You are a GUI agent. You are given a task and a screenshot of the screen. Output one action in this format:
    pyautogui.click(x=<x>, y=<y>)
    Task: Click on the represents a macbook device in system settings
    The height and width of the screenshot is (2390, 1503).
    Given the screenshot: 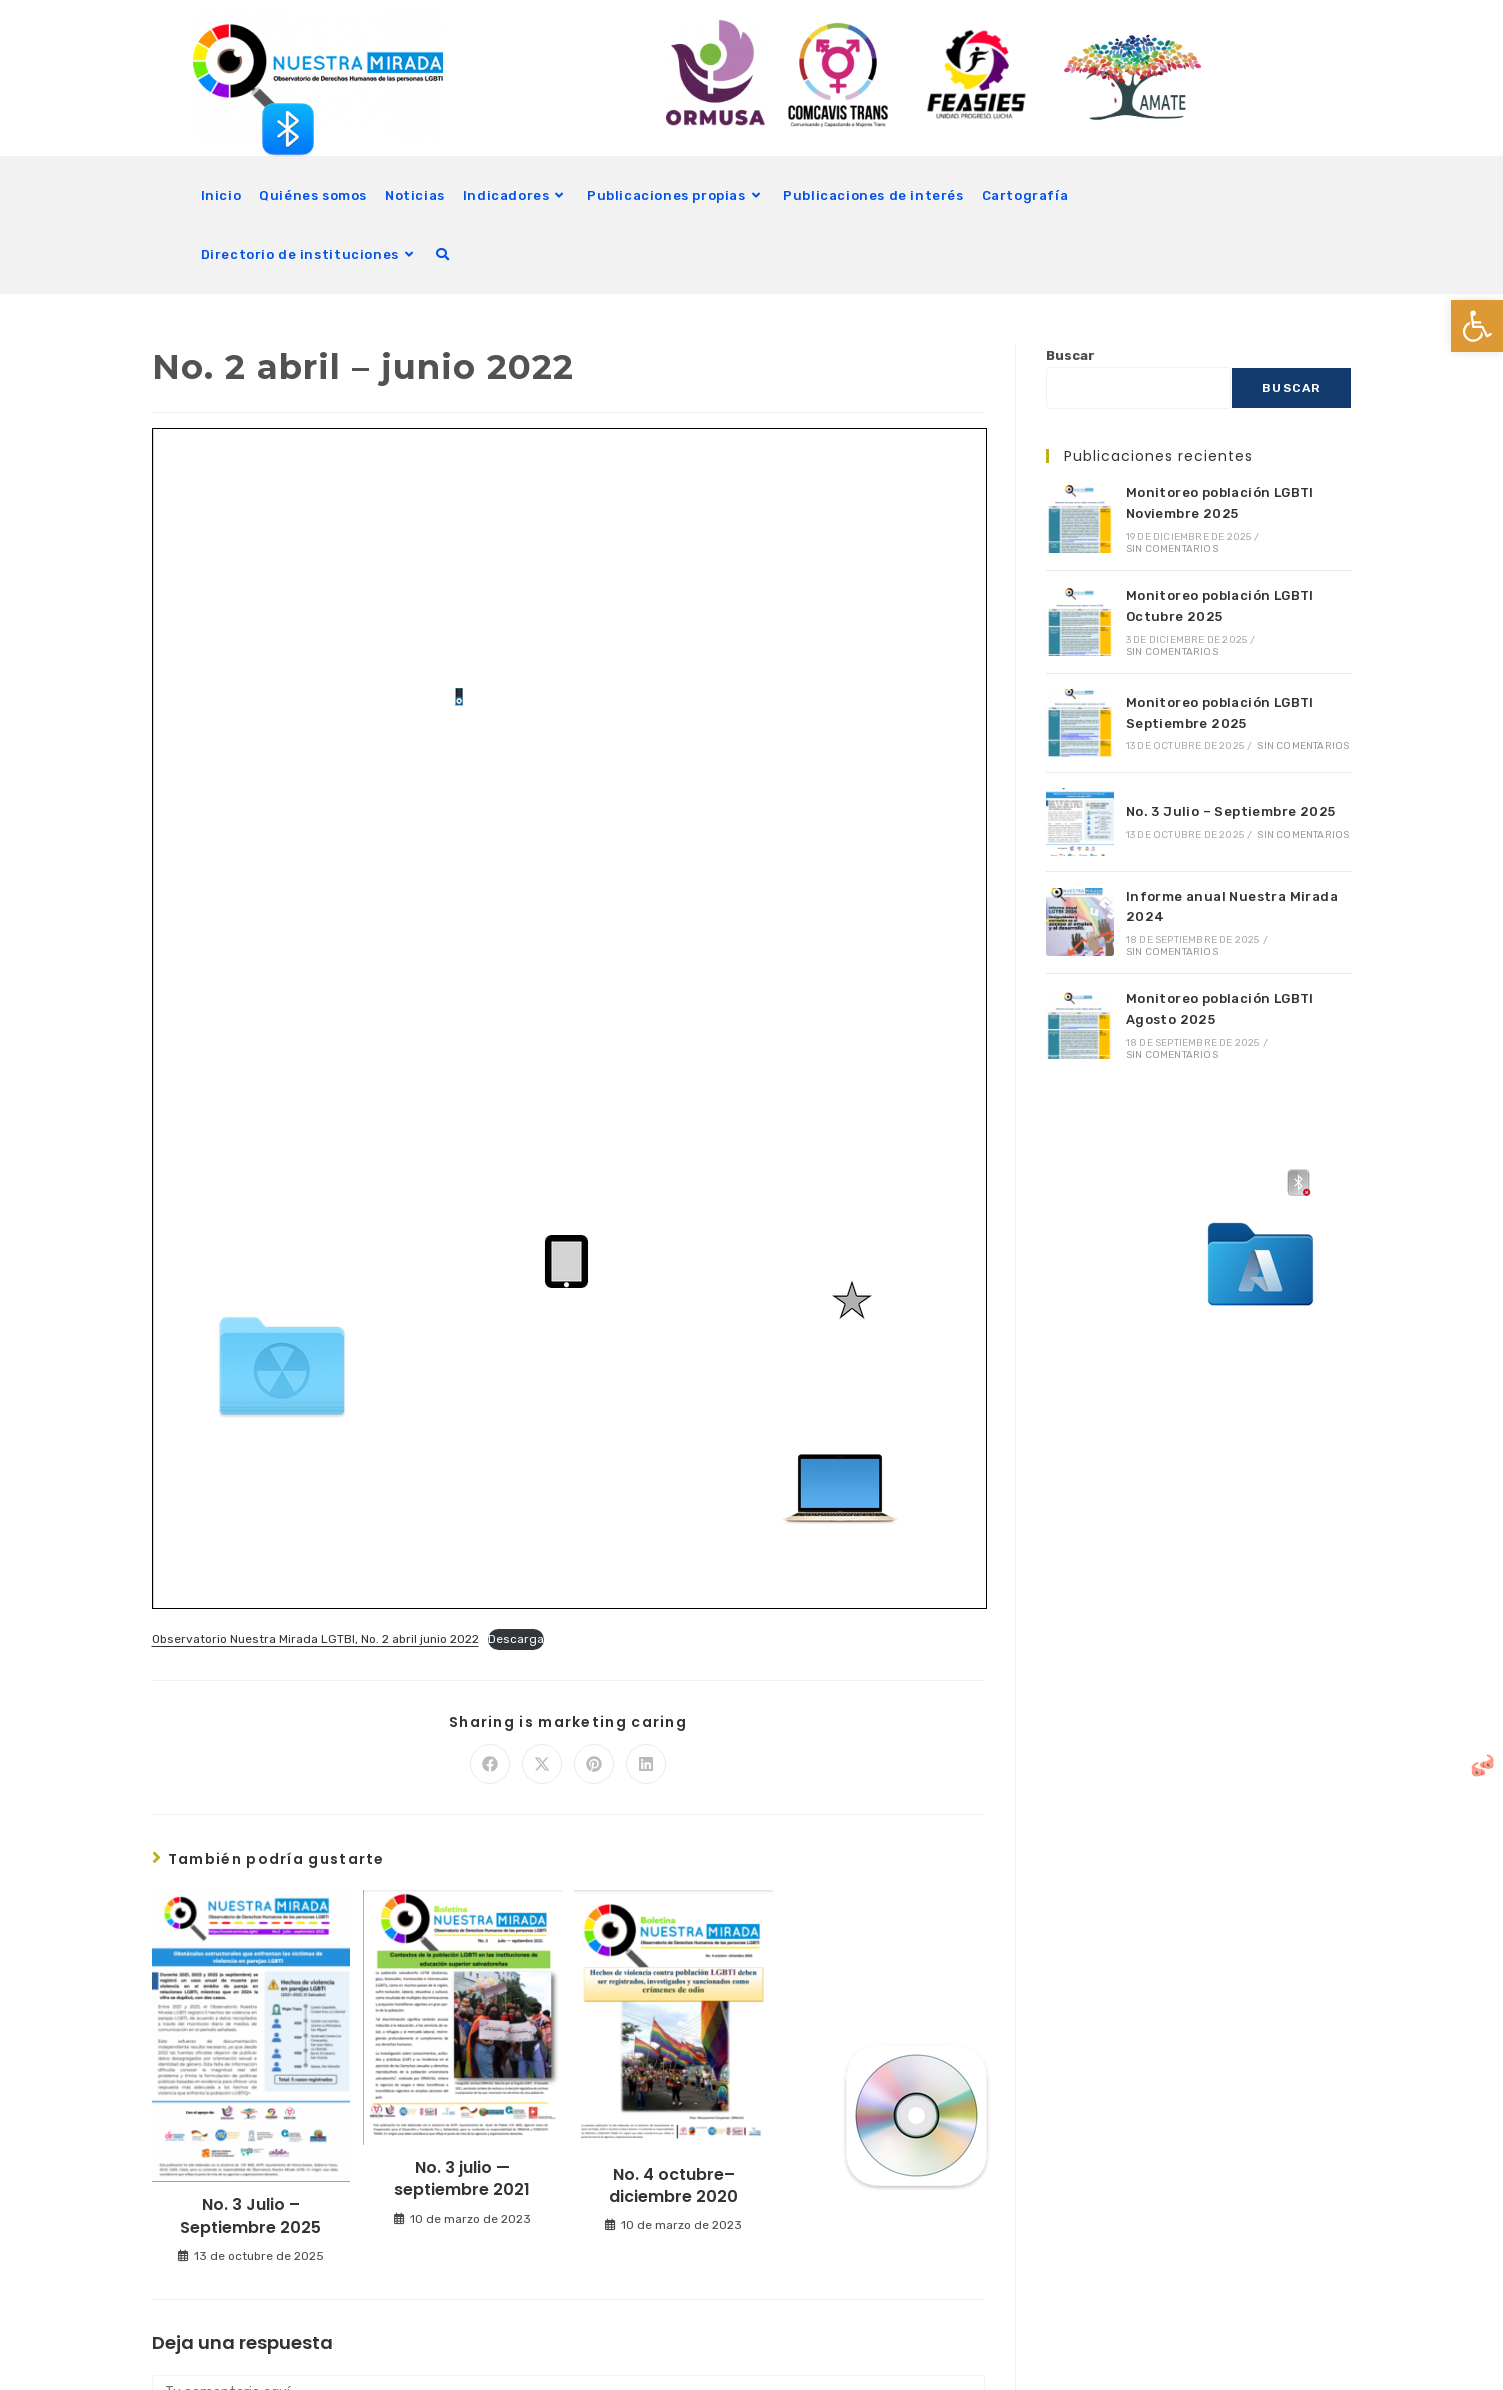 What is the action you would take?
    pyautogui.click(x=840, y=1478)
    